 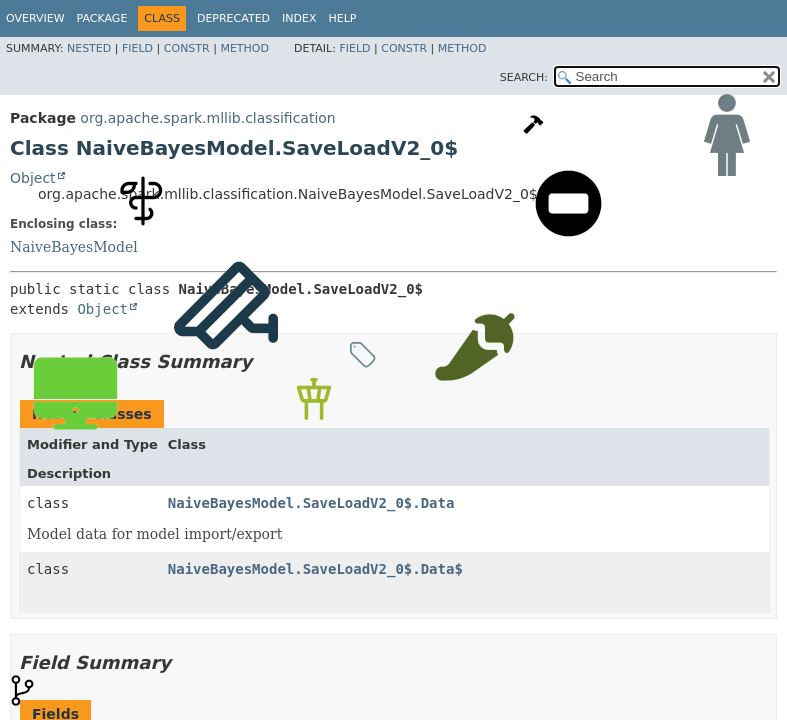 What do you see at coordinates (143, 201) in the screenshot?
I see `access health or medical services` at bounding box center [143, 201].